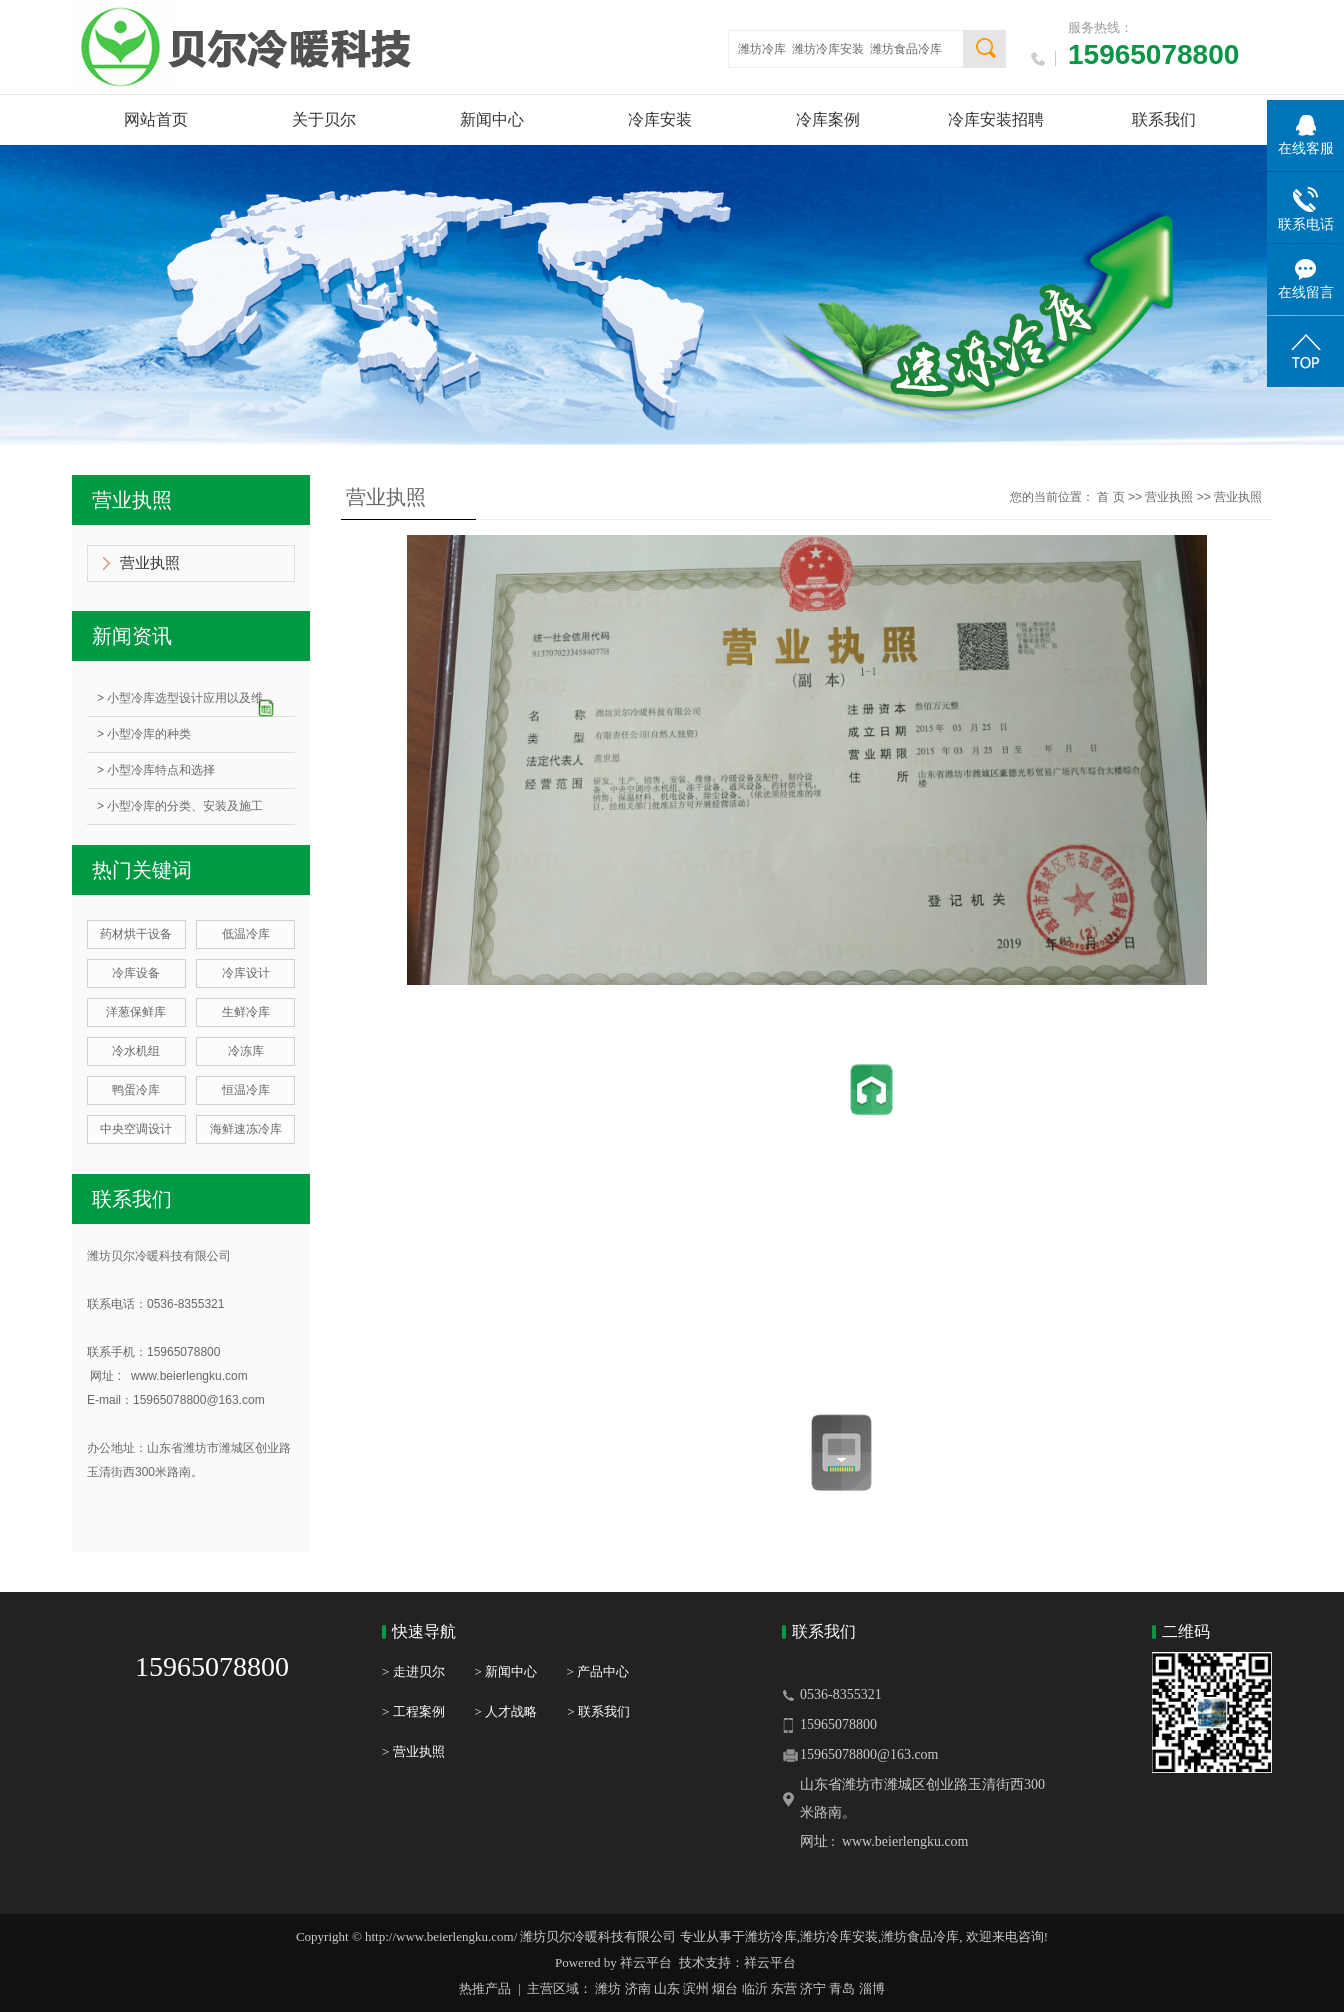 The image size is (1344, 2012). I want to click on libreoffice calc spreadsheet template file, so click(266, 708).